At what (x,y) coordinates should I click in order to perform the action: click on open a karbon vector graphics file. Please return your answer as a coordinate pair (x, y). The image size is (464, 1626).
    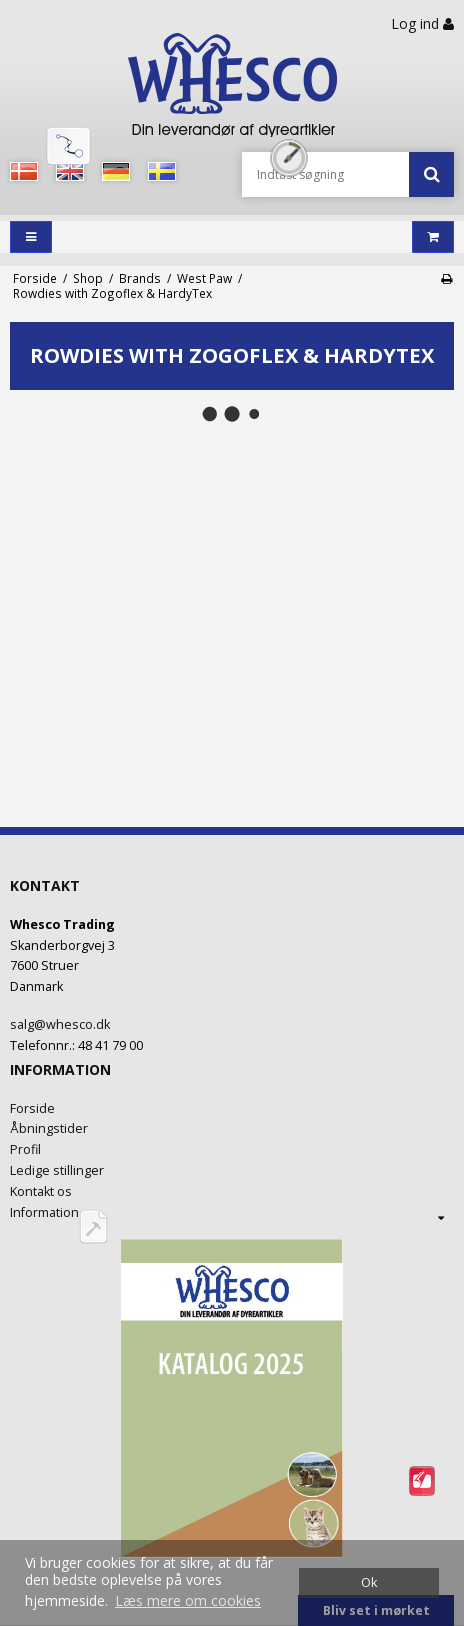
    Looking at the image, I should click on (68, 144).